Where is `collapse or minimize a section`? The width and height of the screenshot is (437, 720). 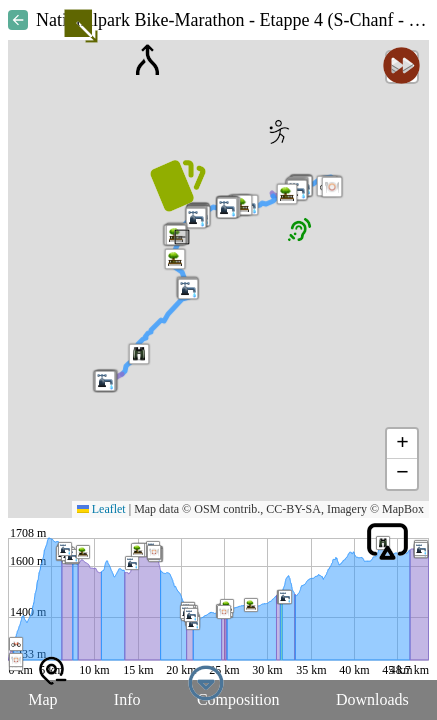
collapse or minimize a section is located at coordinates (182, 237).